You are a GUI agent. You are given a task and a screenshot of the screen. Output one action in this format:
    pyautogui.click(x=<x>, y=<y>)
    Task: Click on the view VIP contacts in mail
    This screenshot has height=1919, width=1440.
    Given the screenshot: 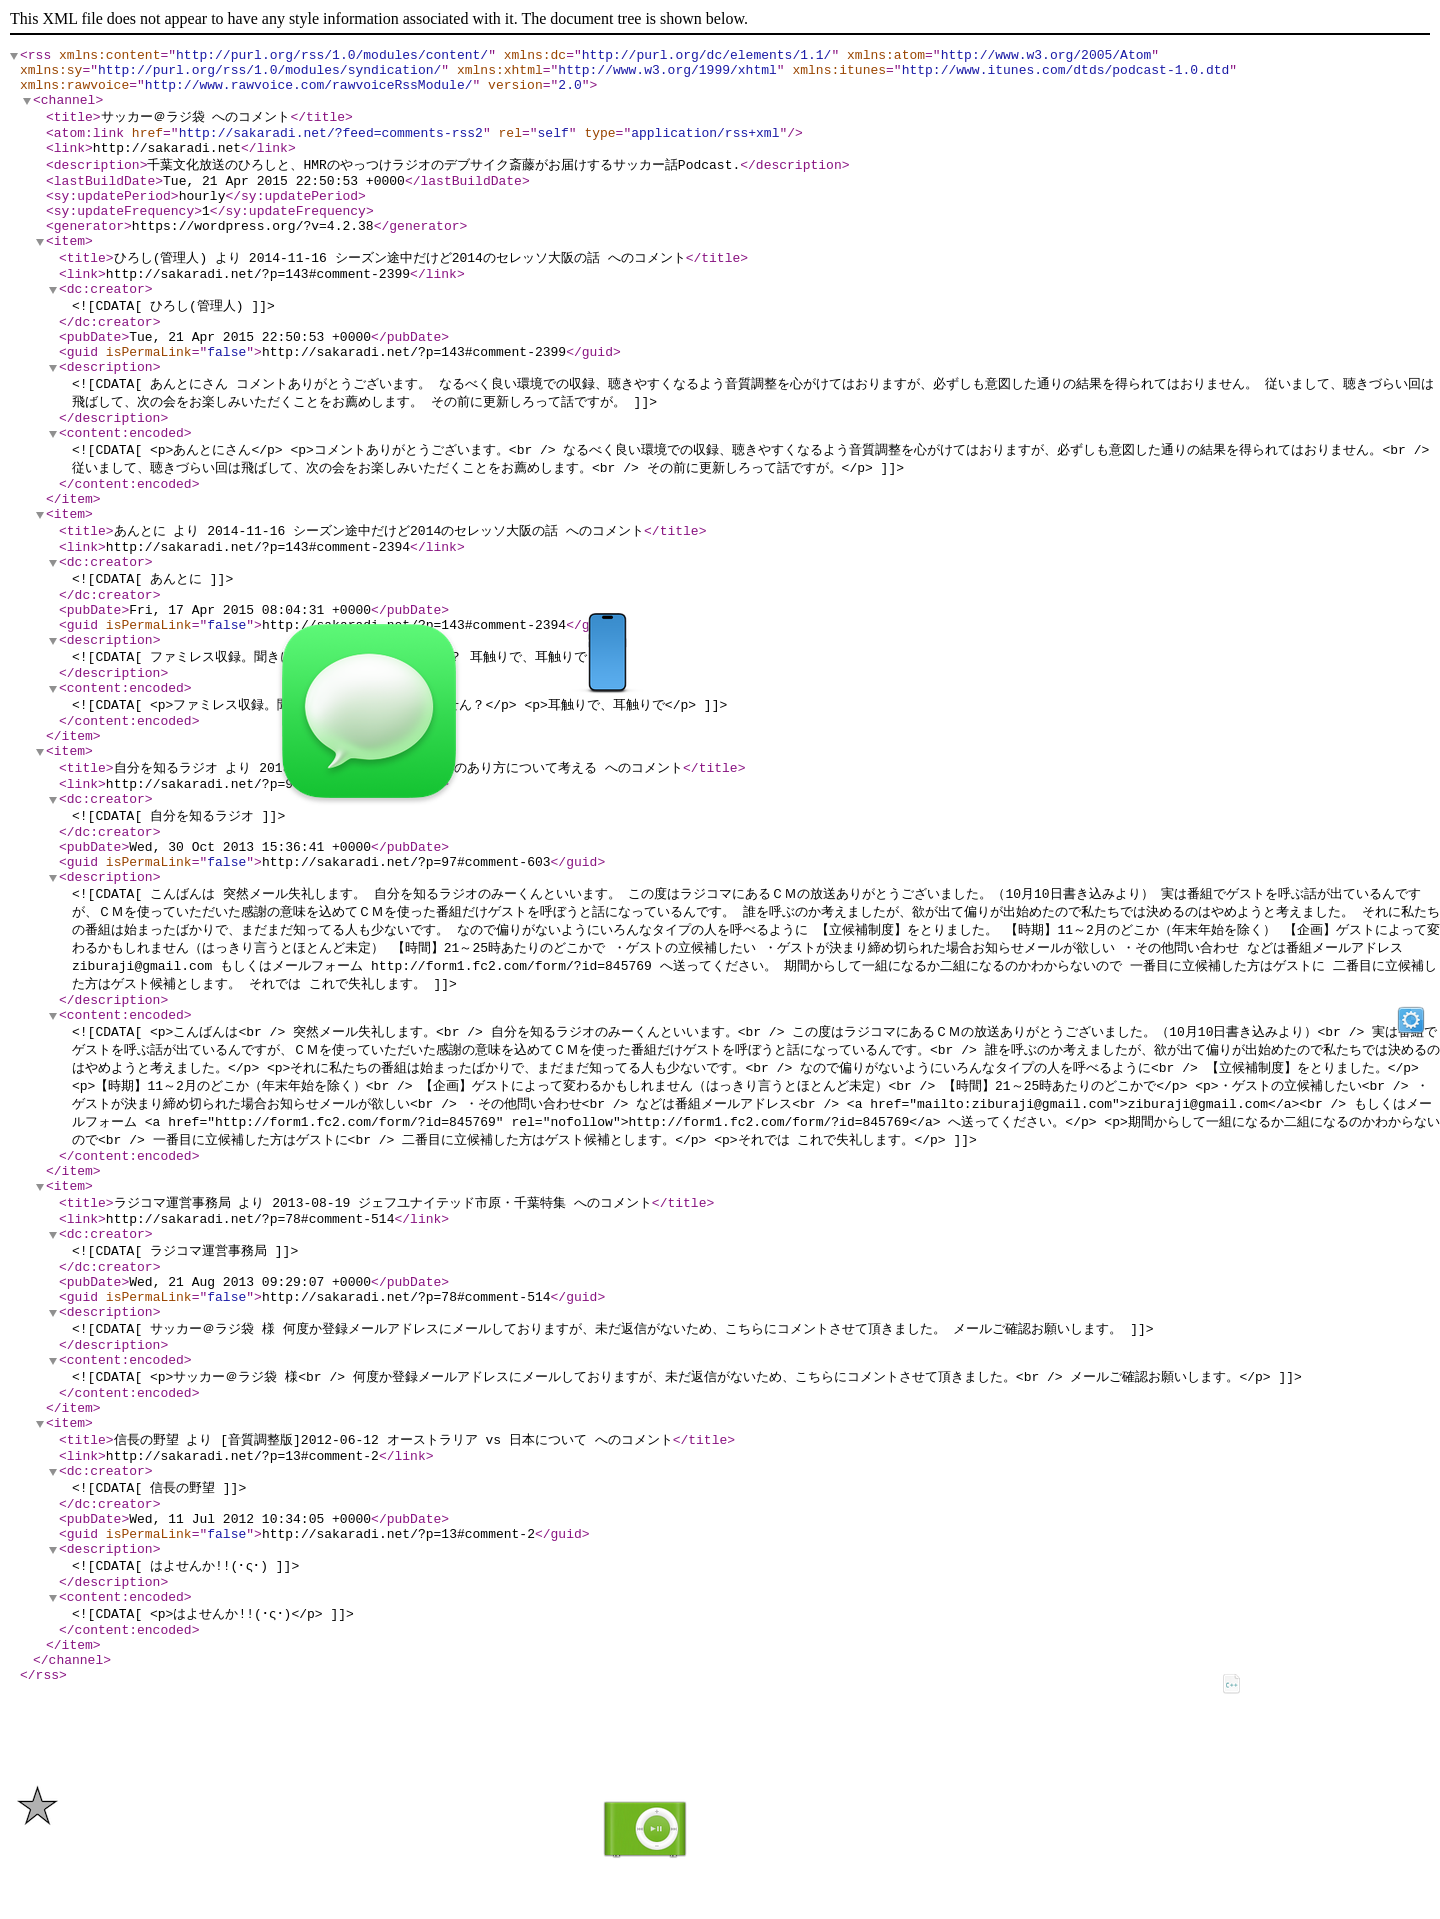 What is the action you would take?
    pyautogui.click(x=37, y=1805)
    